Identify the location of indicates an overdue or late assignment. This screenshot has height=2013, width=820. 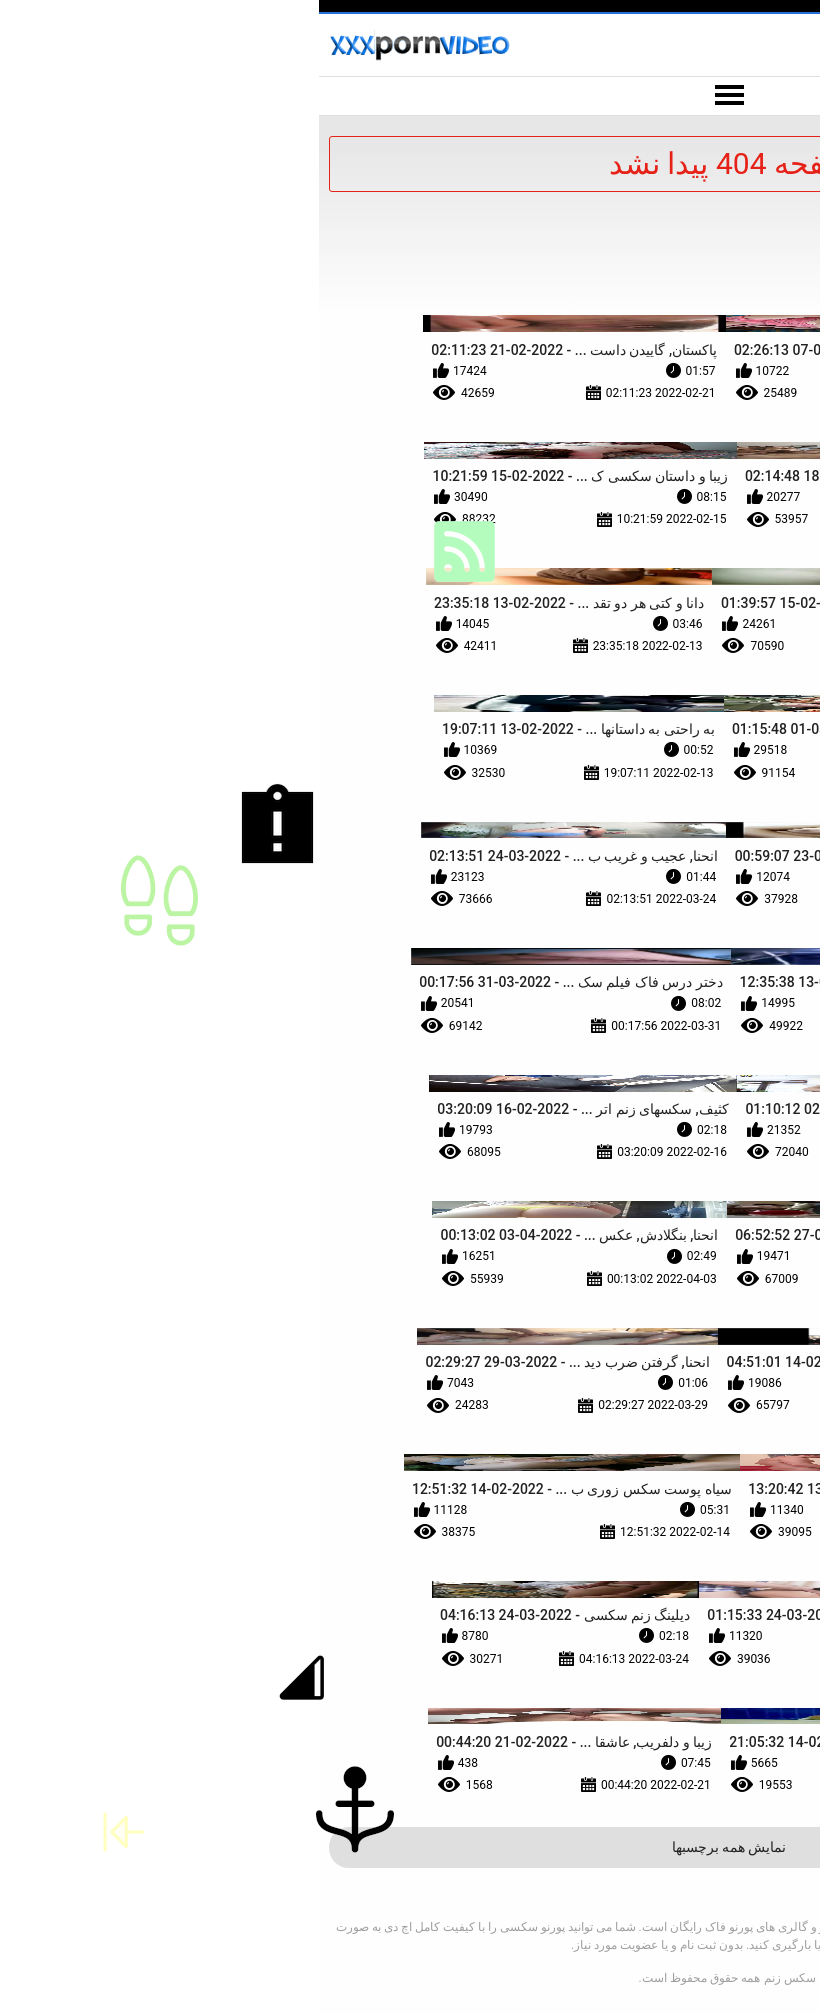
(277, 827).